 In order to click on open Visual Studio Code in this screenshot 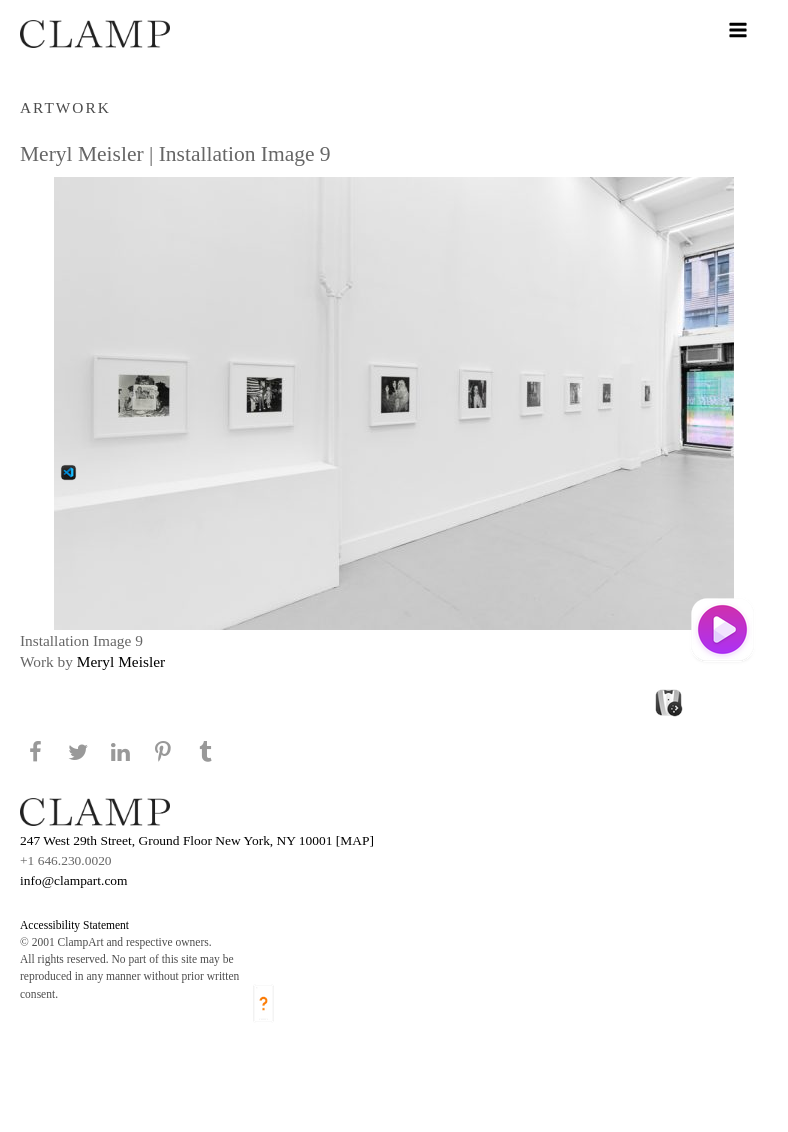, I will do `click(68, 472)`.